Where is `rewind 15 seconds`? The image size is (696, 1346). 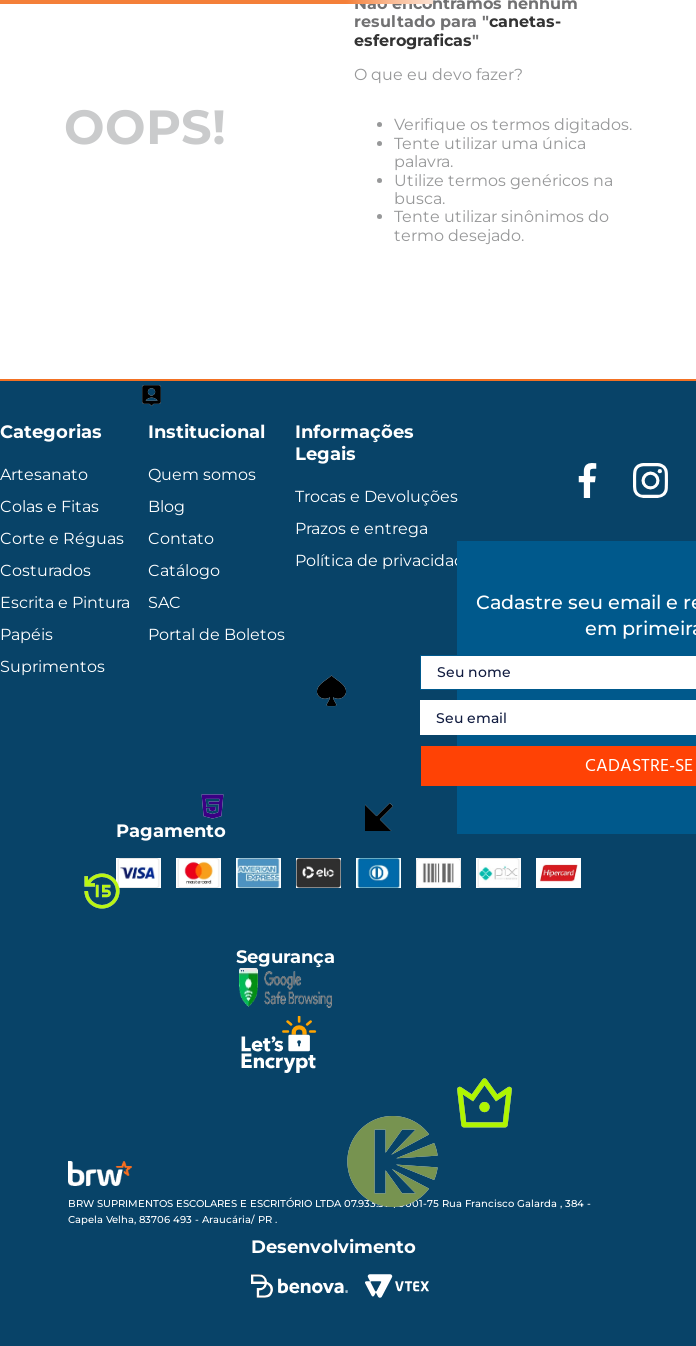 rewind 15 seconds is located at coordinates (102, 891).